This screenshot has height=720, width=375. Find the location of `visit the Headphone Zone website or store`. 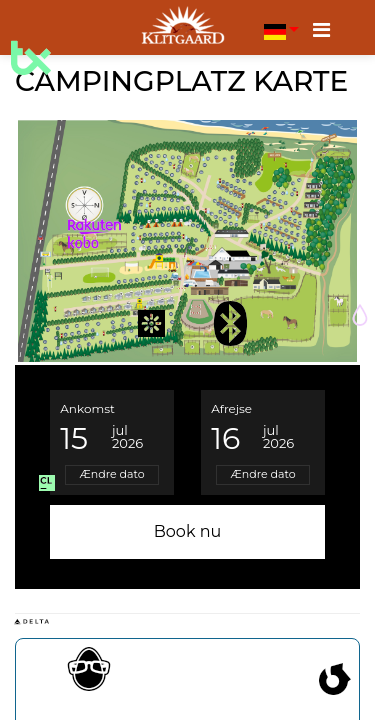

visit the Headphone Zone website or store is located at coordinates (335, 679).